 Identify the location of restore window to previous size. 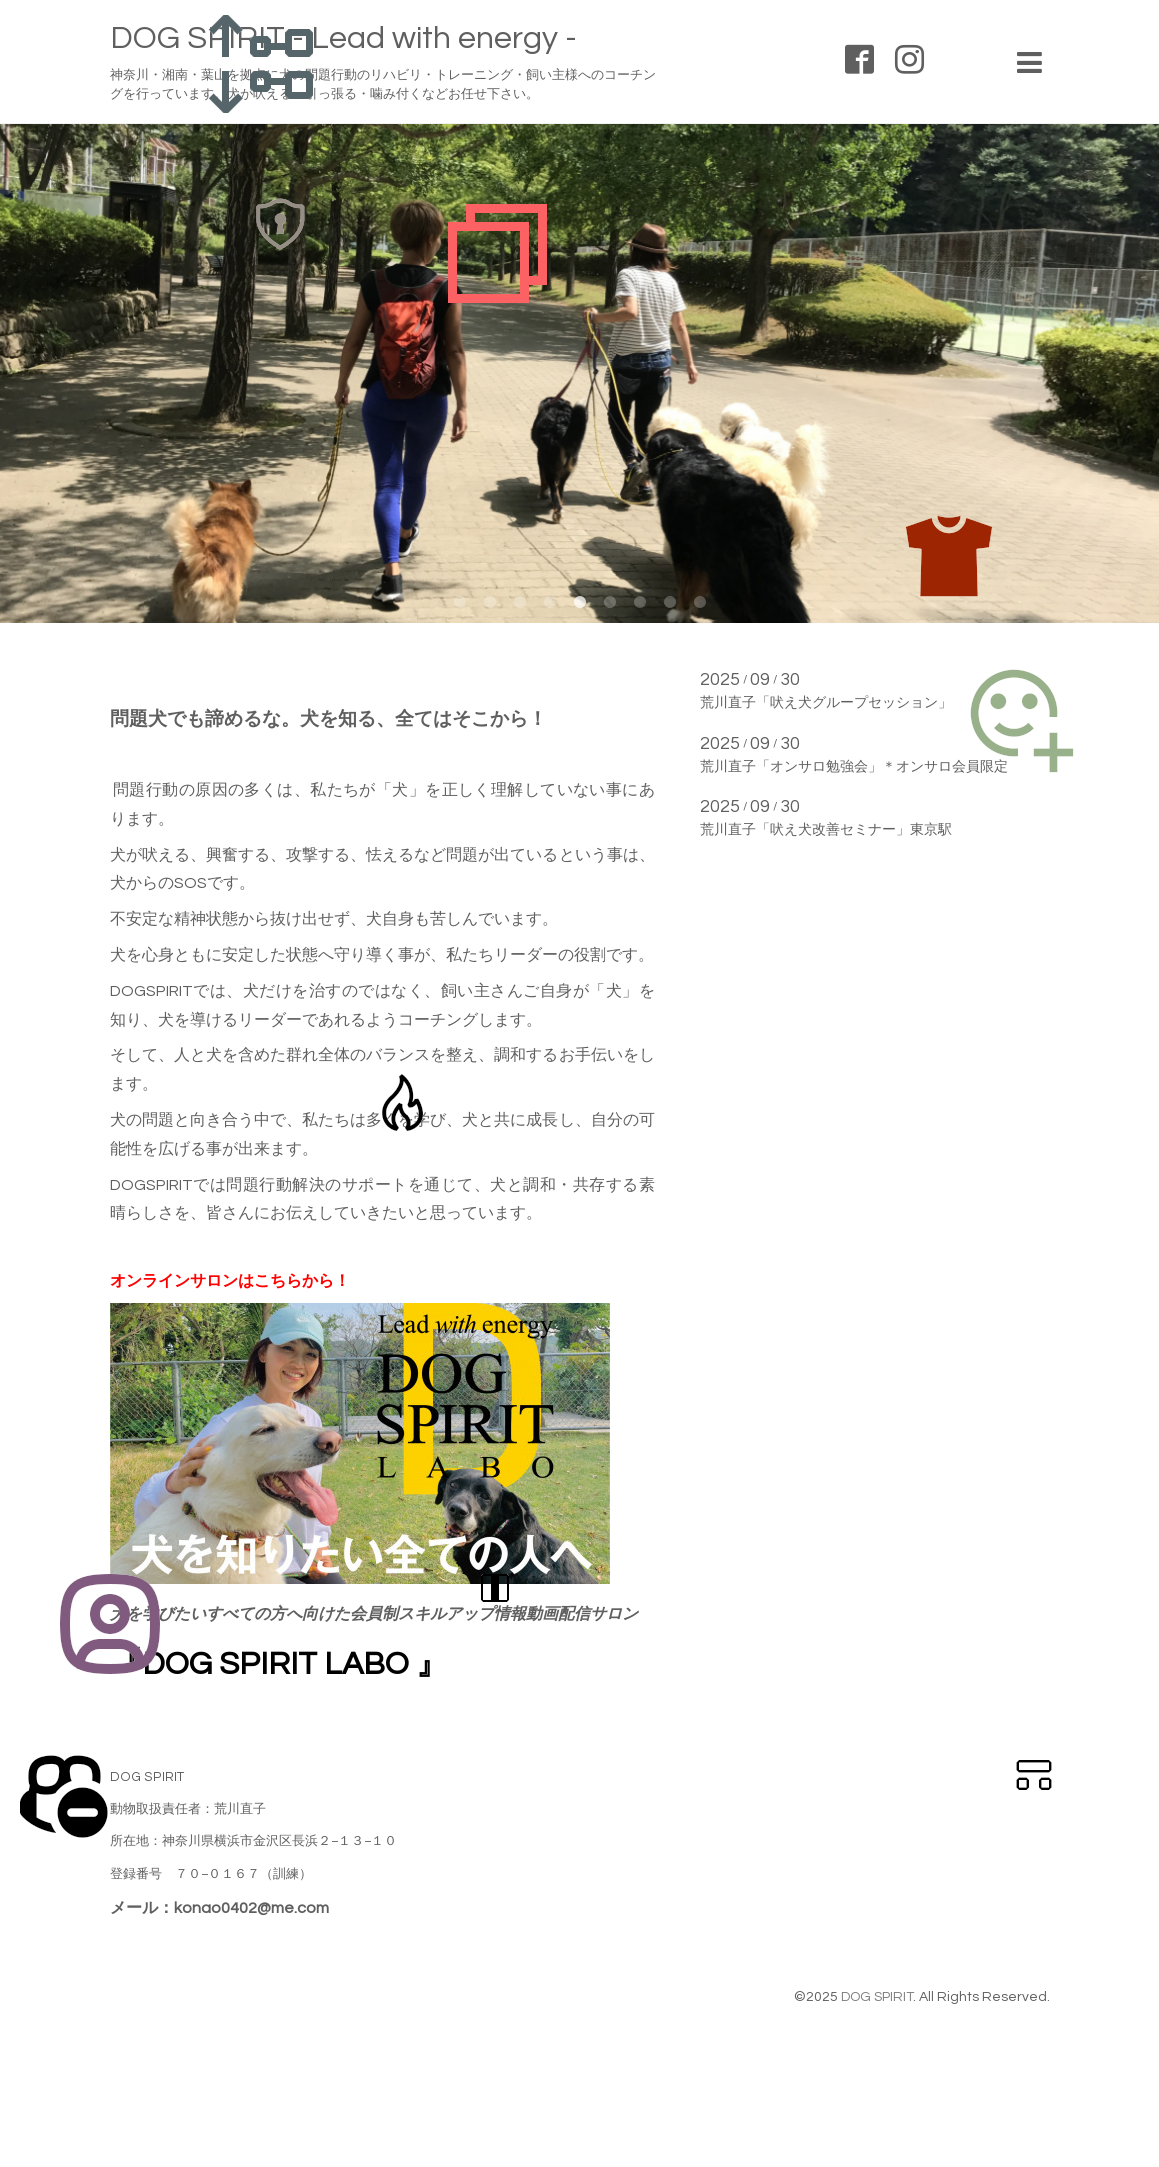
(493, 249).